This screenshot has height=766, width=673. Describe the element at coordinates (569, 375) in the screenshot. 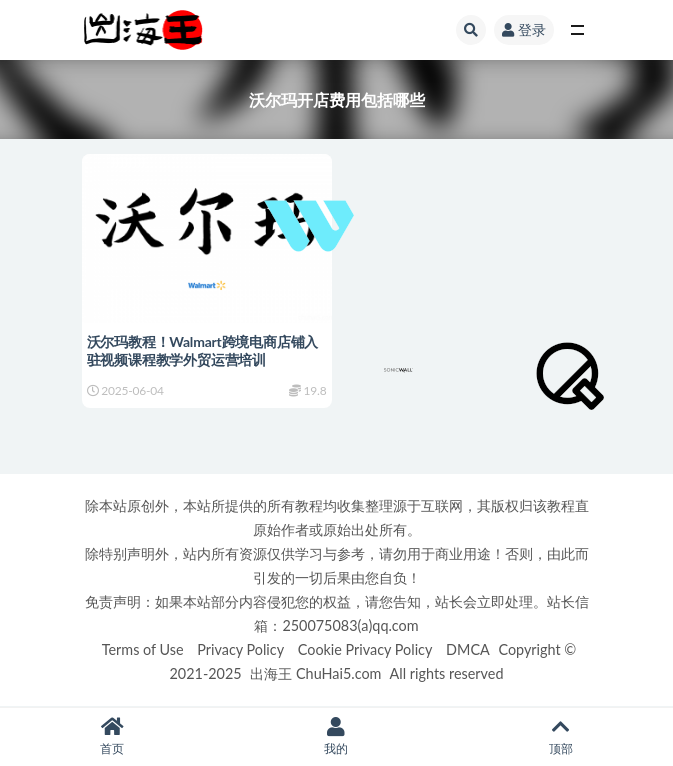

I see `access ping pong or table tennis game` at that location.